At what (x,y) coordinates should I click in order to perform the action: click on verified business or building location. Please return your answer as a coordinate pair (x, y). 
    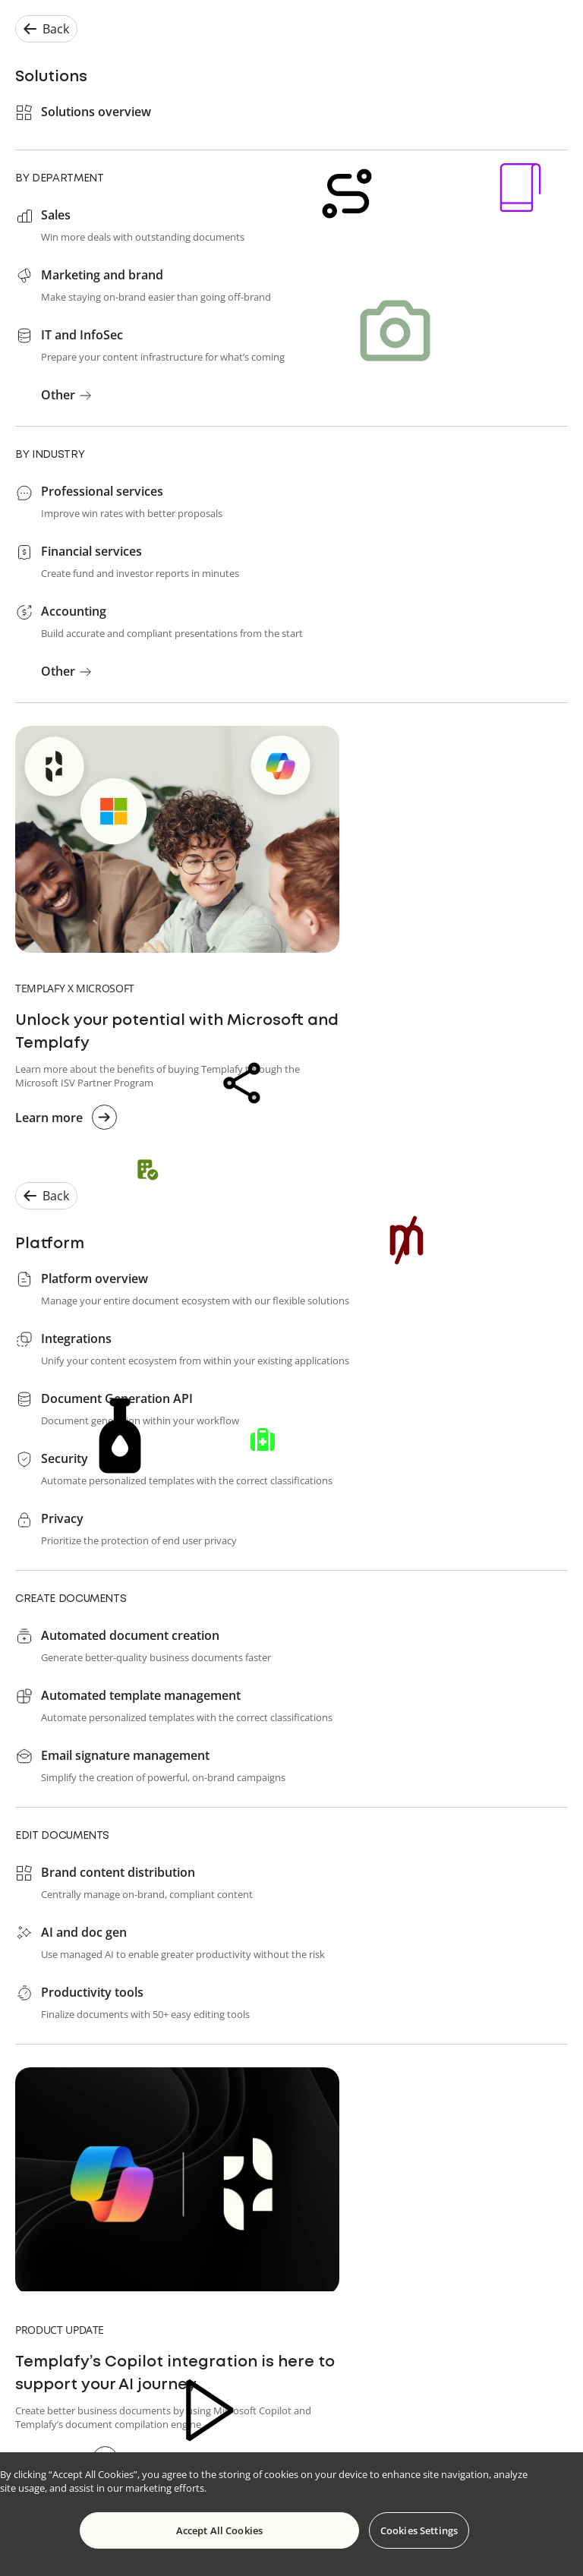
    Looking at the image, I should click on (147, 1169).